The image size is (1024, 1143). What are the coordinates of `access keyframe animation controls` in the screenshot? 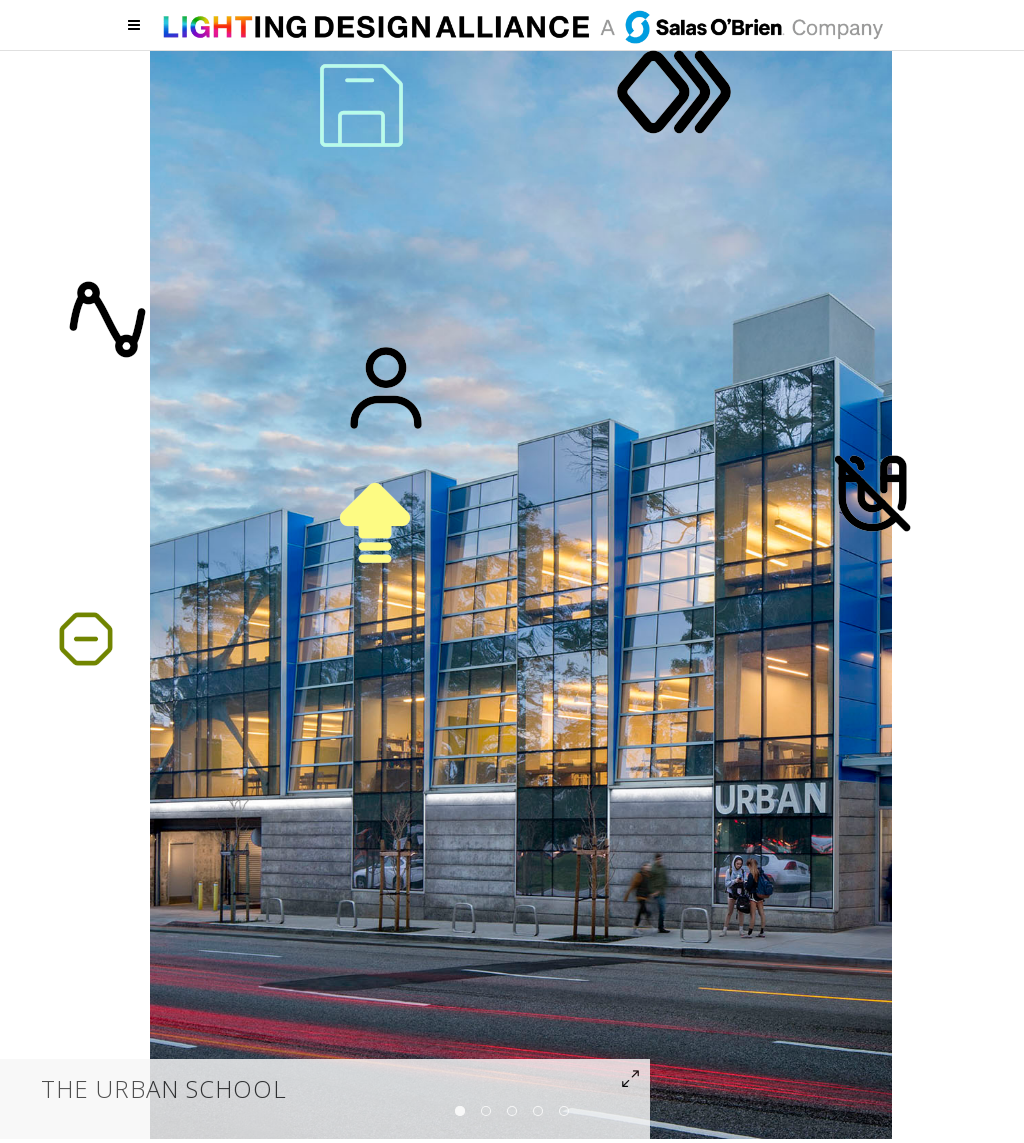 It's located at (674, 92).